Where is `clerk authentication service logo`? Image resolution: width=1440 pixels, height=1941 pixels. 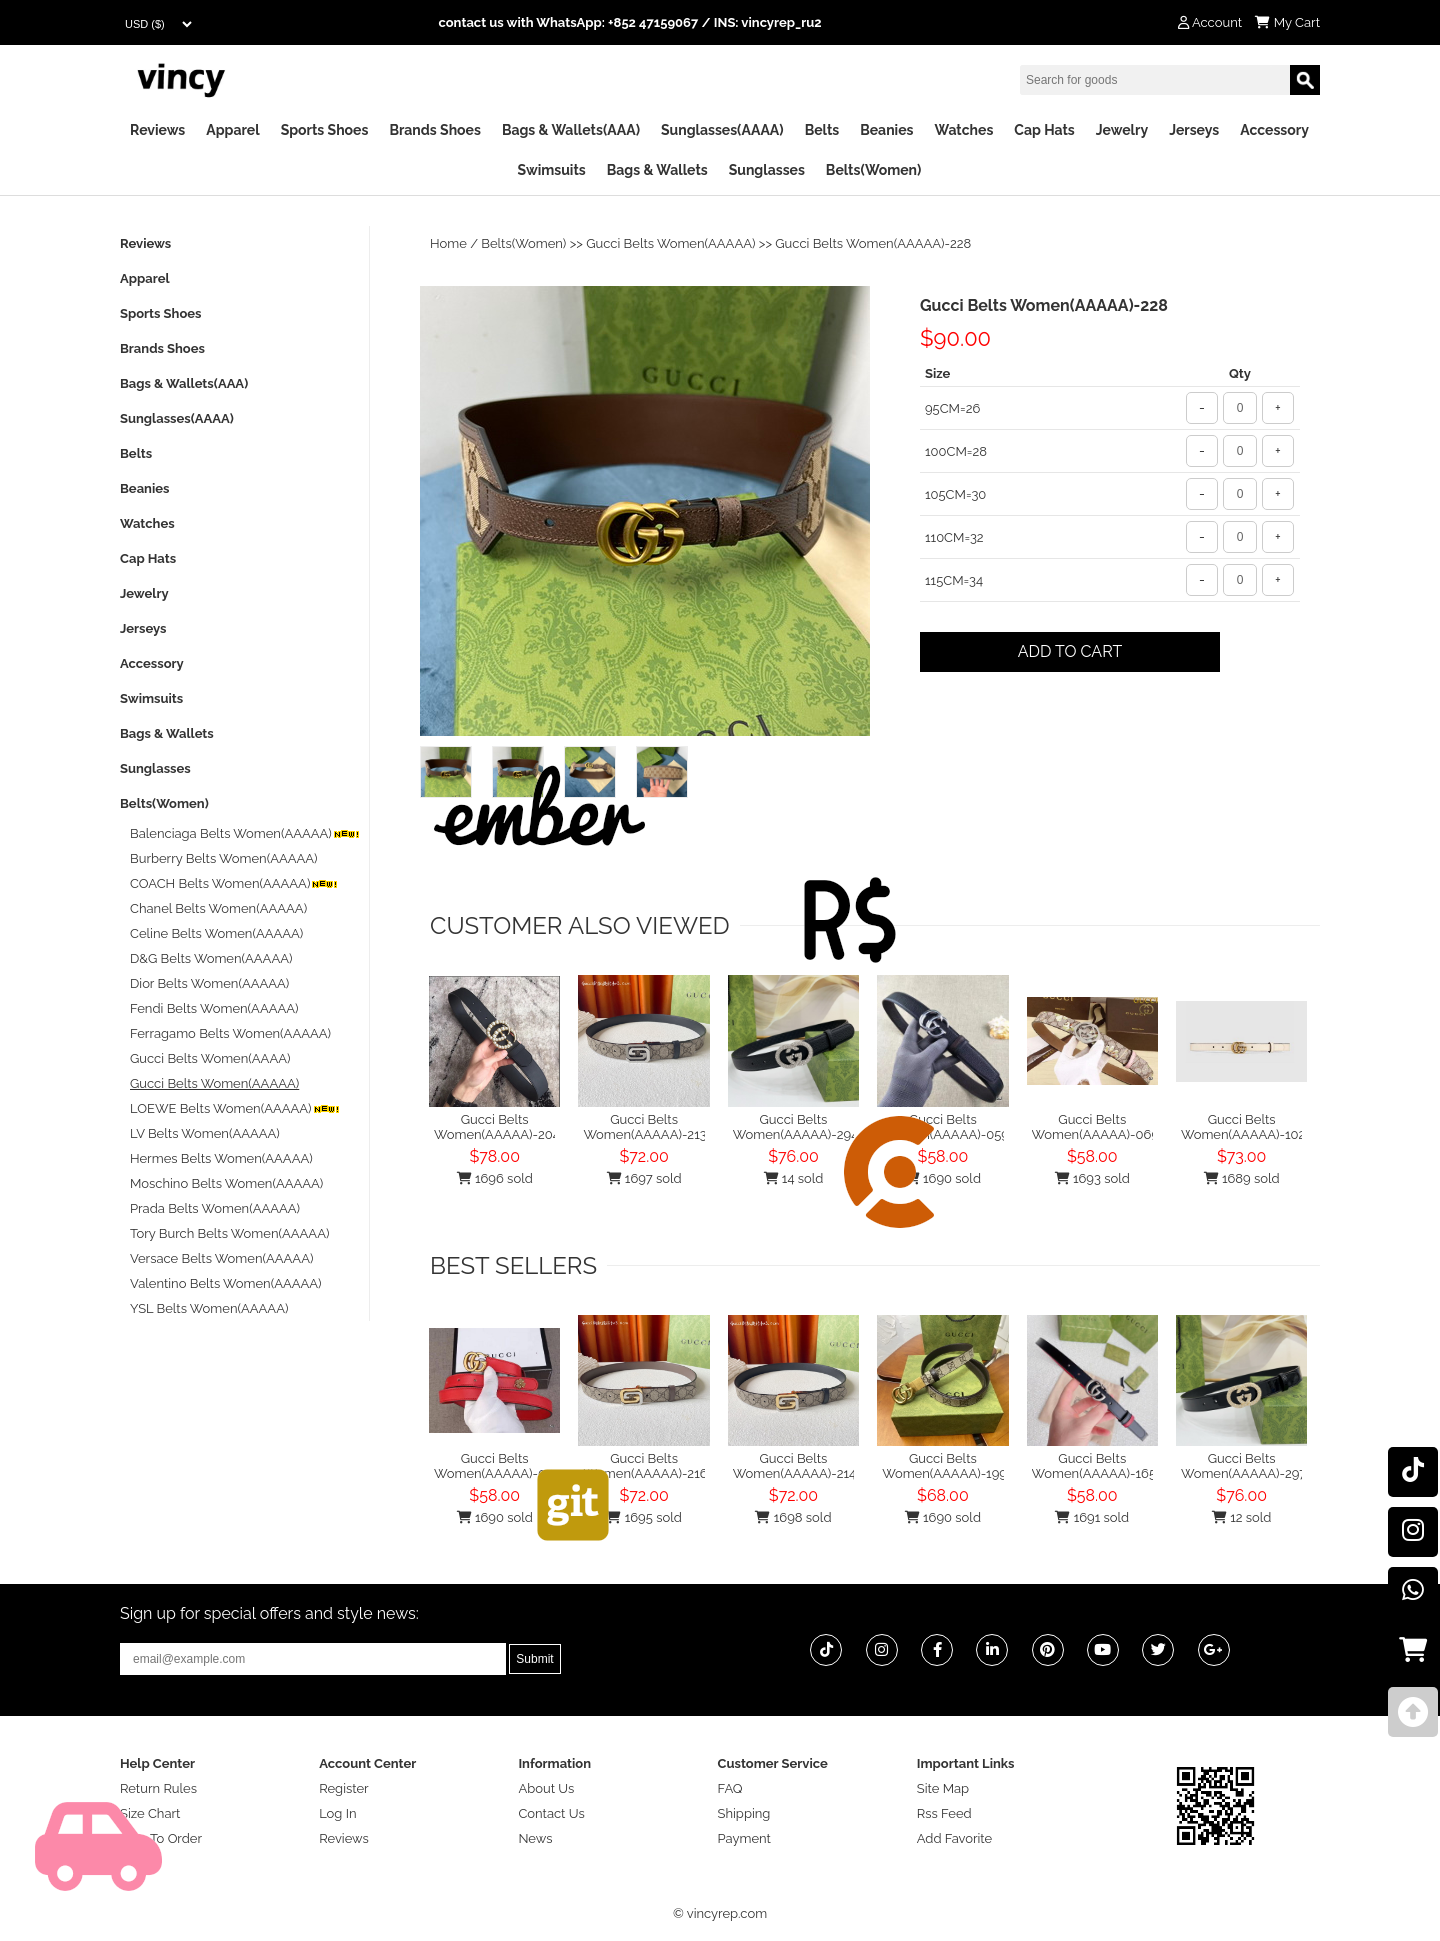
clerk authentication service logo is located at coordinates (889, 1172).